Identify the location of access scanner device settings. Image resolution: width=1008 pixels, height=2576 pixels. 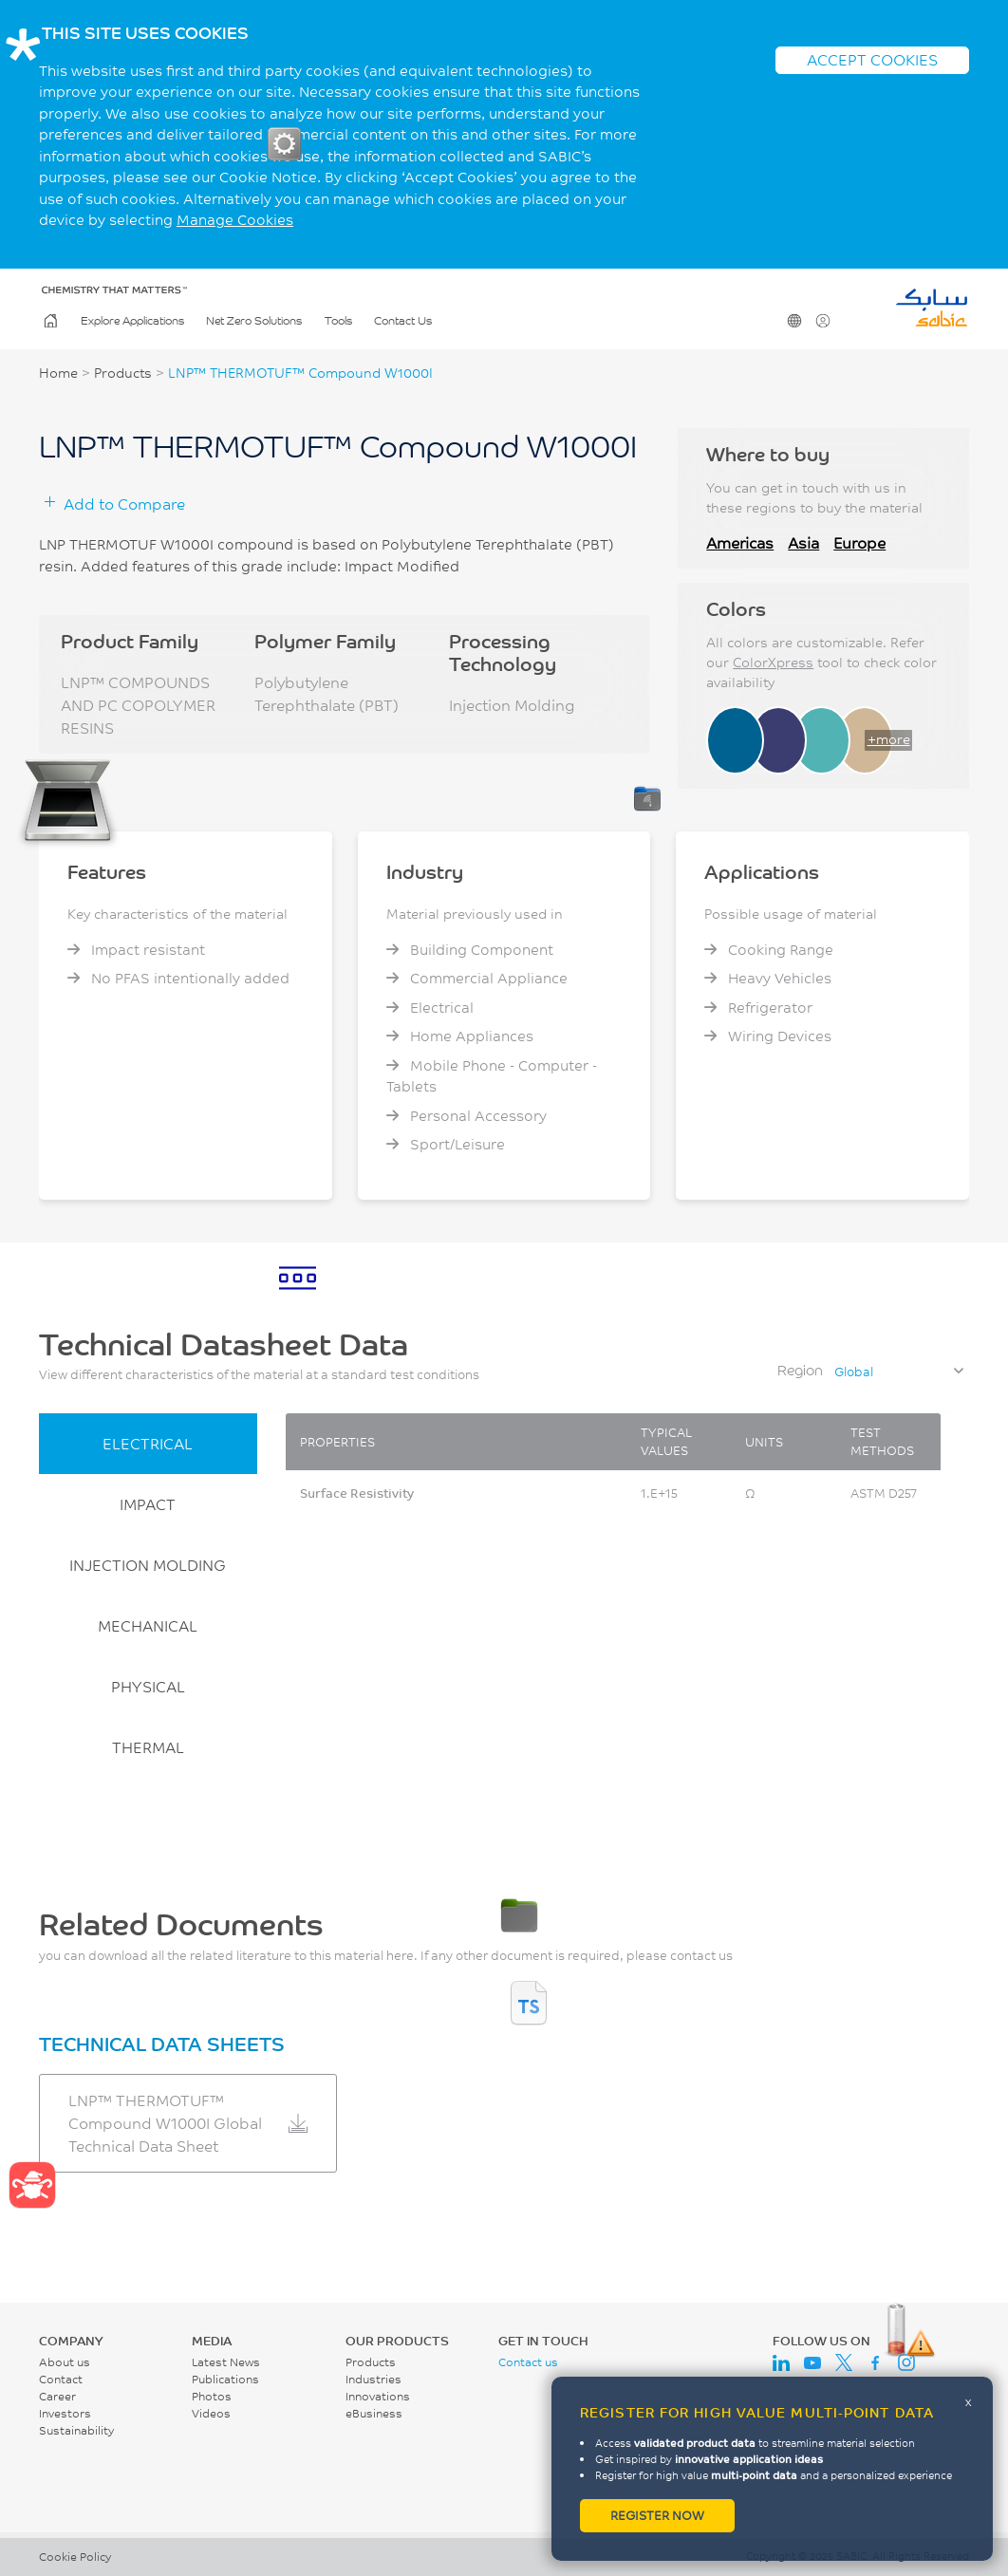
(69, 804).